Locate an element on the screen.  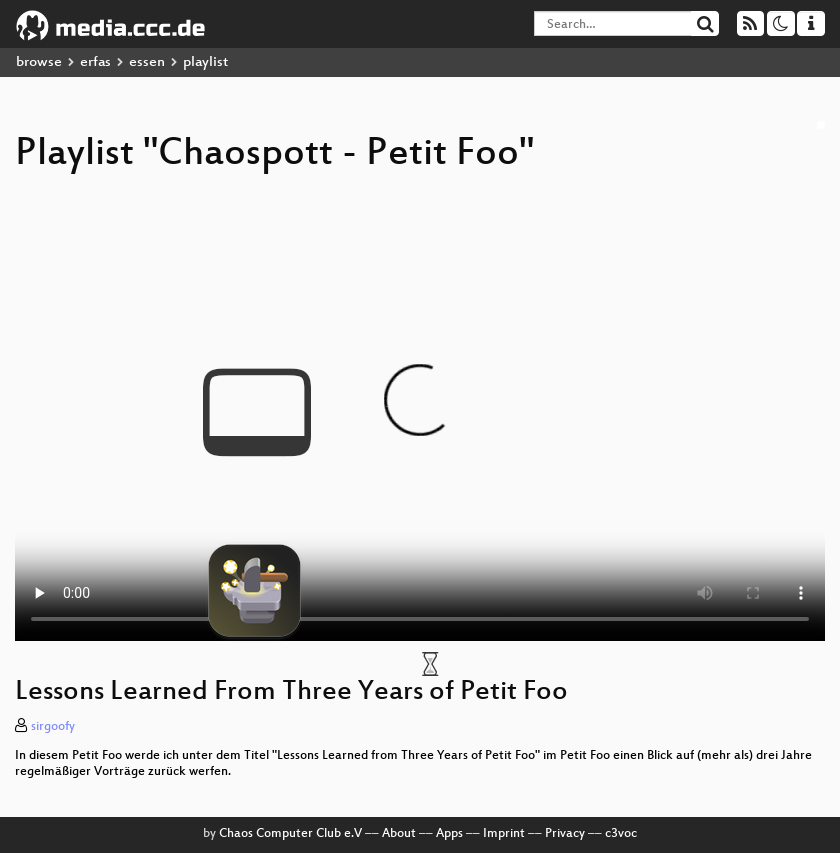
open forge sparks app for git forge notifications is located at coordinates (254, 590).